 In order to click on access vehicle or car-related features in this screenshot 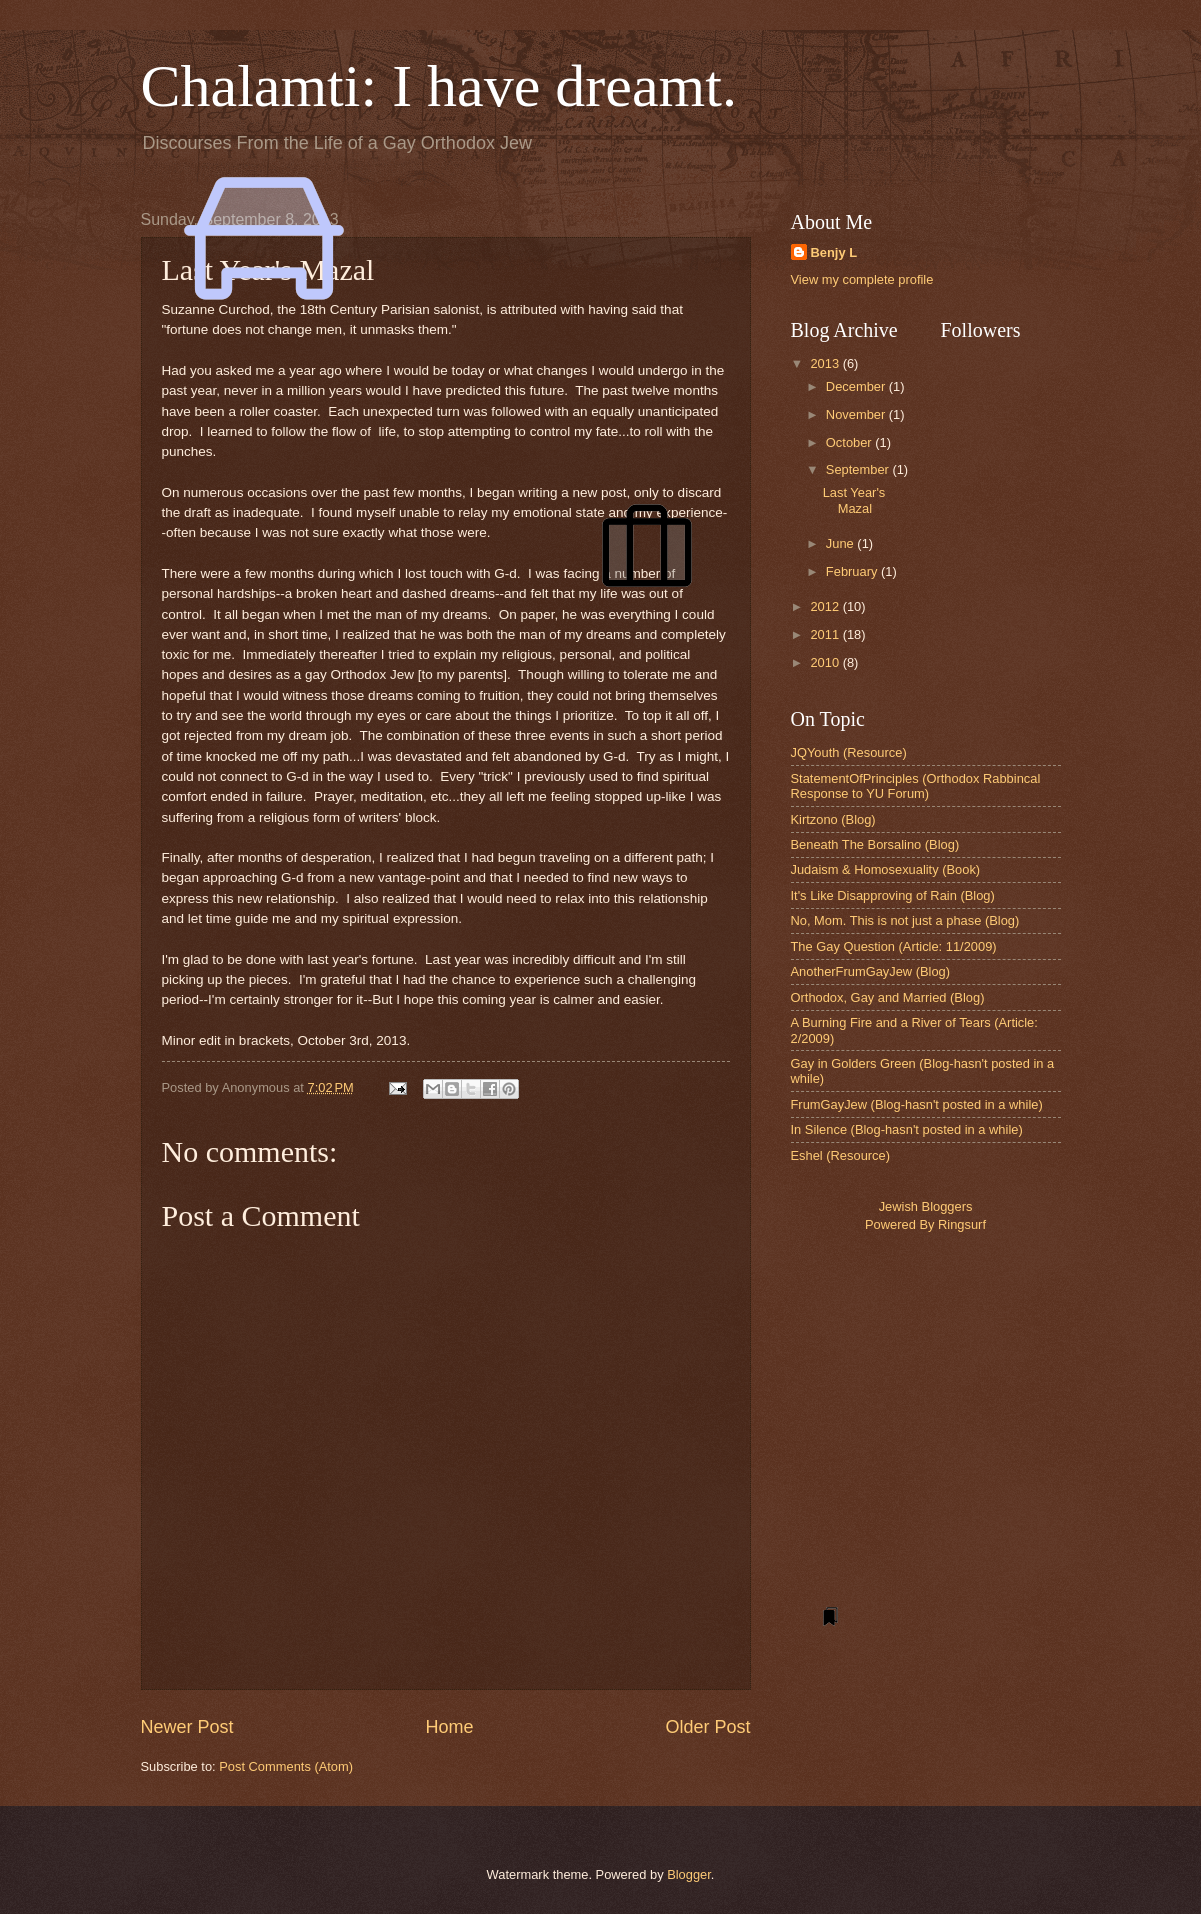, I will do `click(264, 241)`.